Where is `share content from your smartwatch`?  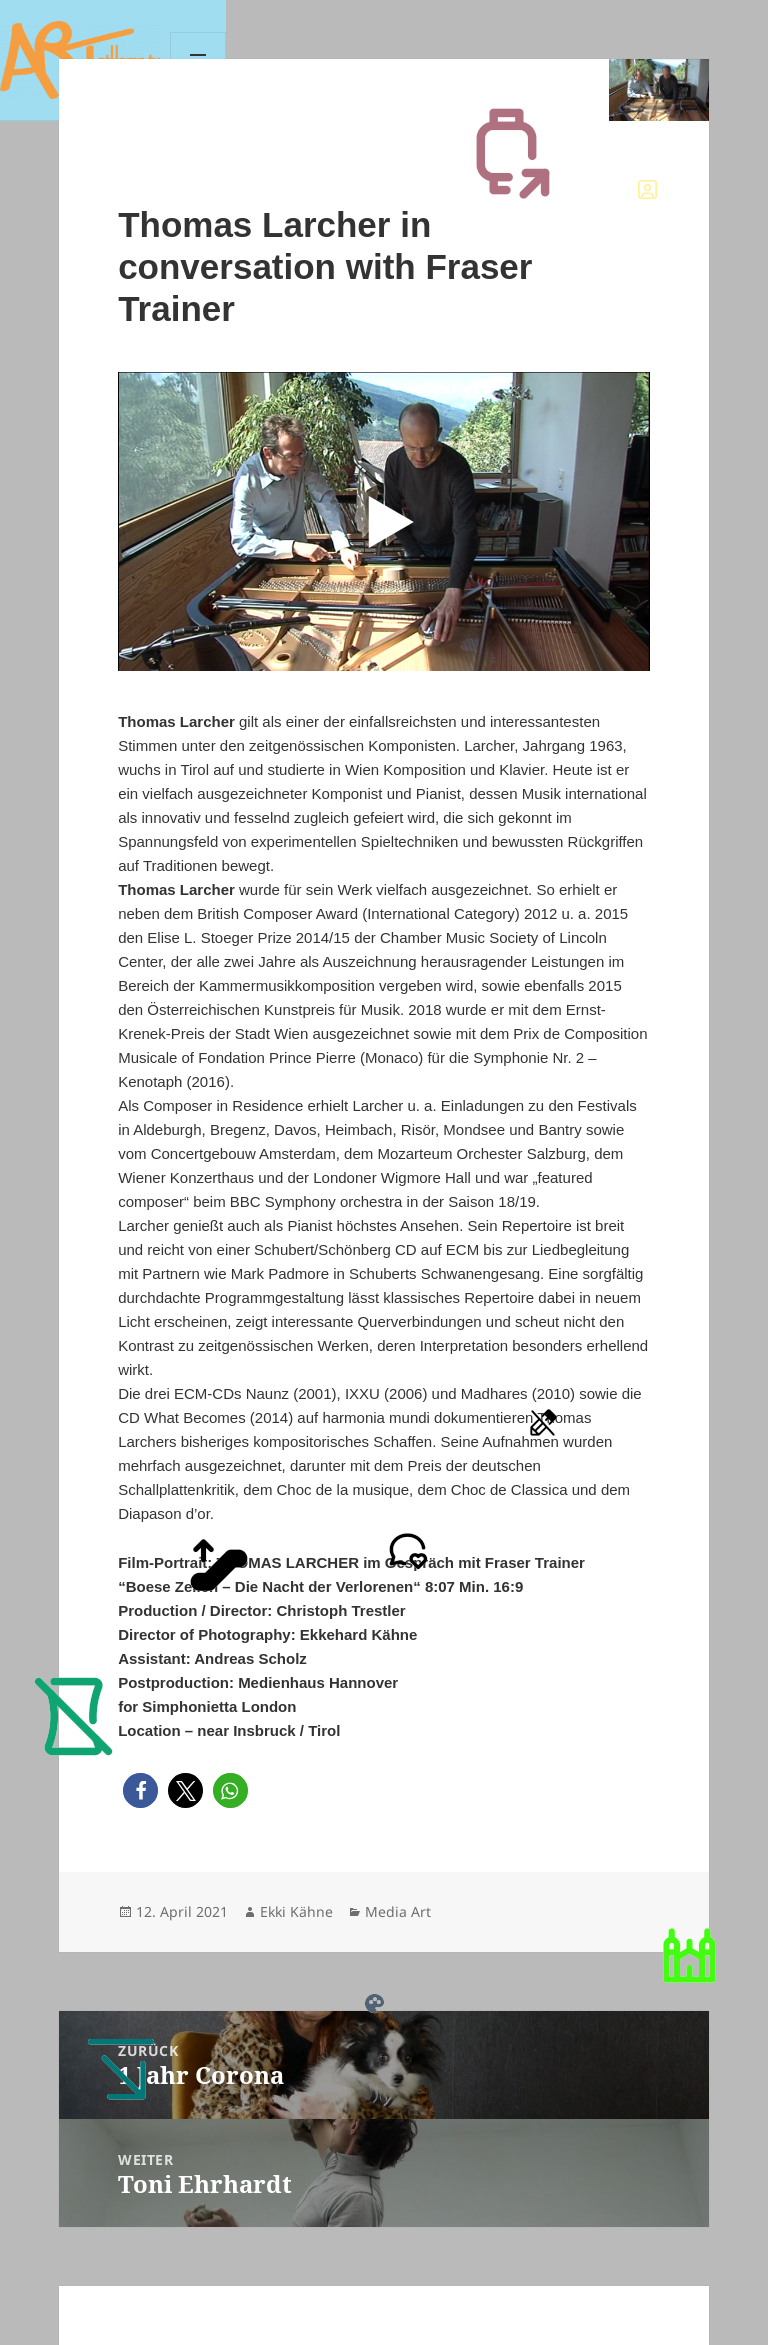
share content from your smartwatch is located at coordinates (506, 151).